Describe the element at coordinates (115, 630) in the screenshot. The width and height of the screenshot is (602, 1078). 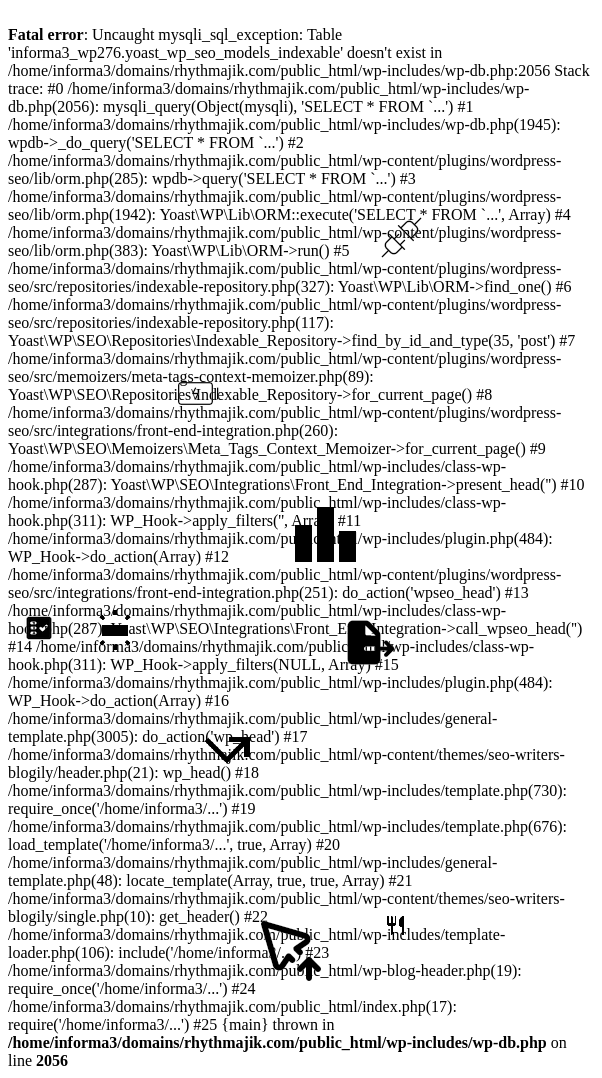
I see `adjust screen brightness settings` at that location.